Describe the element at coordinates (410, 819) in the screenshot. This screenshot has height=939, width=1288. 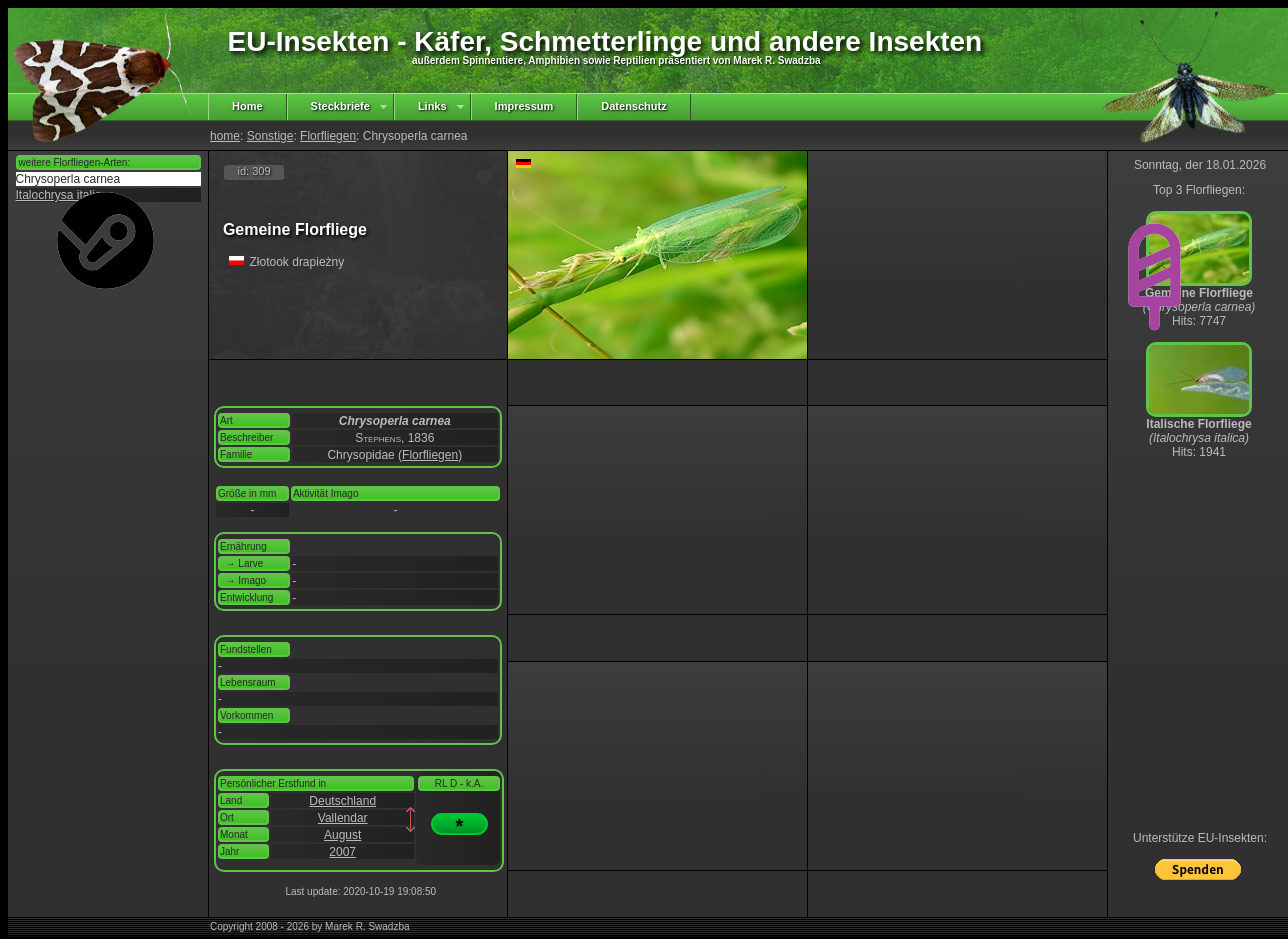
I see `adjust height or vertical size` at that location.